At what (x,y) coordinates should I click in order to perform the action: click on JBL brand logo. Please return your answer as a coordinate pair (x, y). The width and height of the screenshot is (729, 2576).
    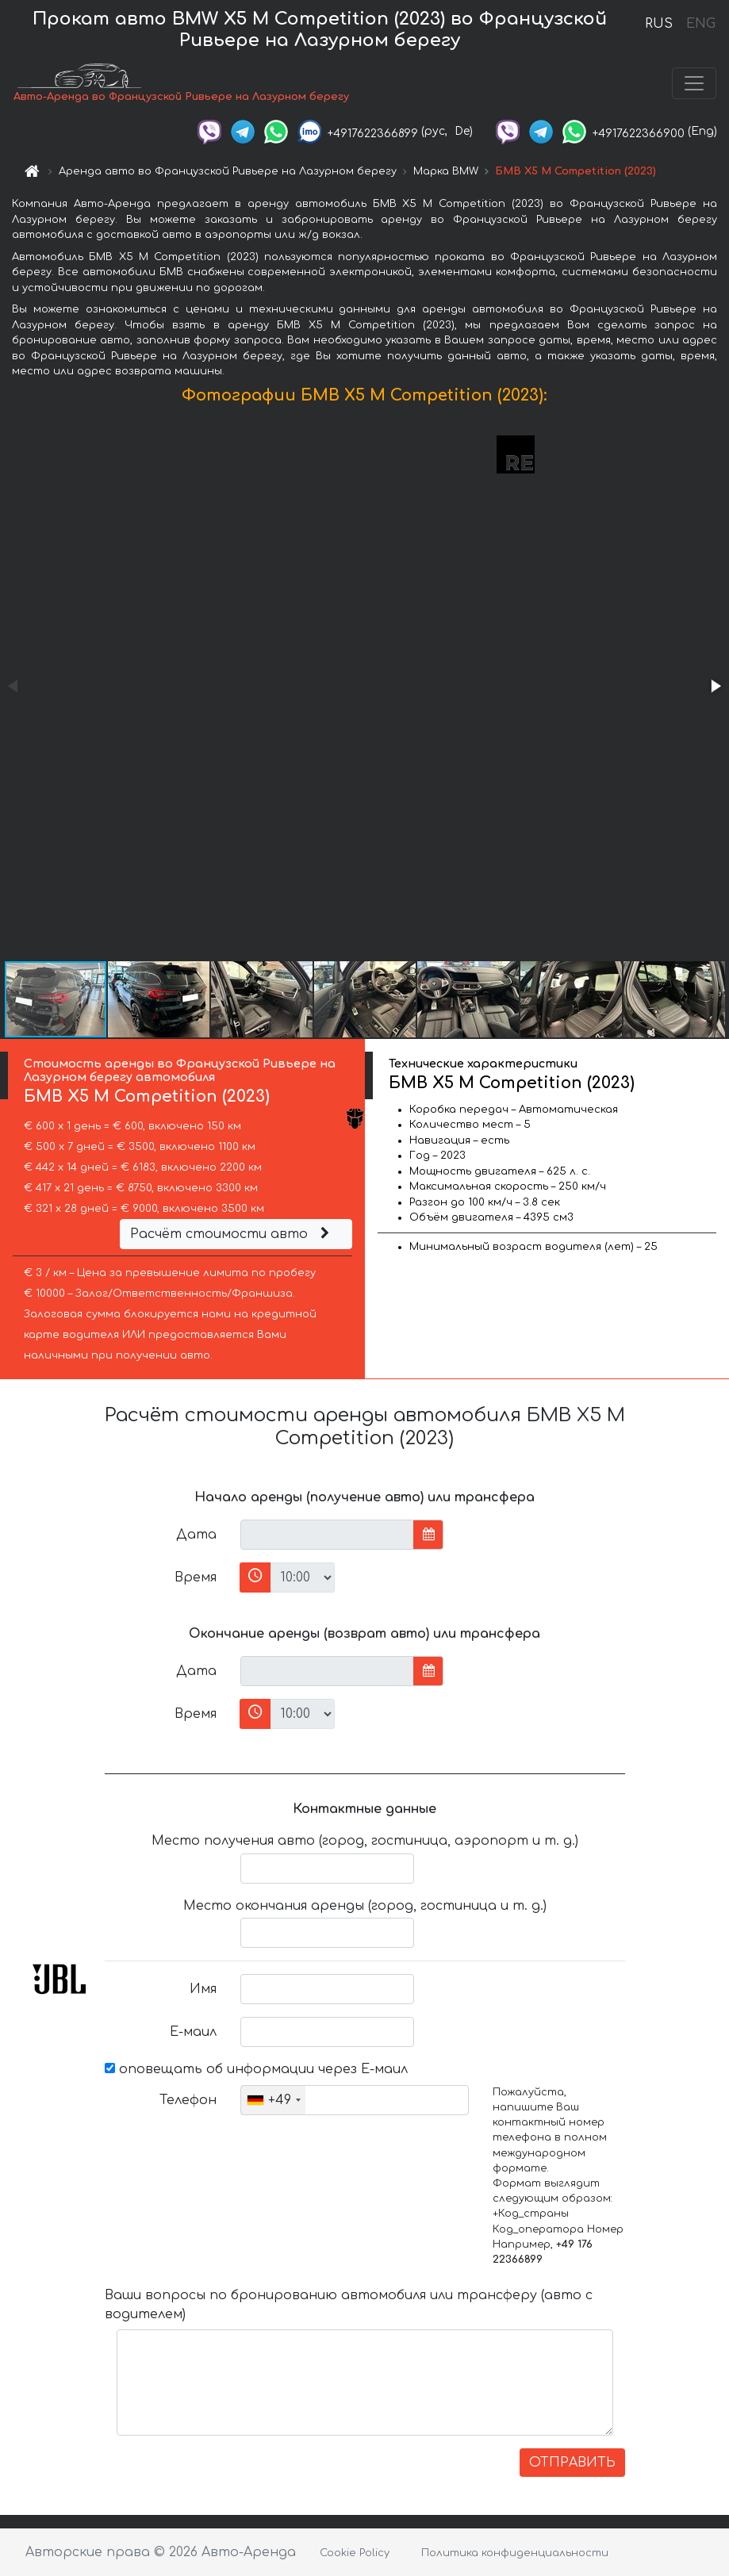
    Looking at the image, I should click on (59, 1979).